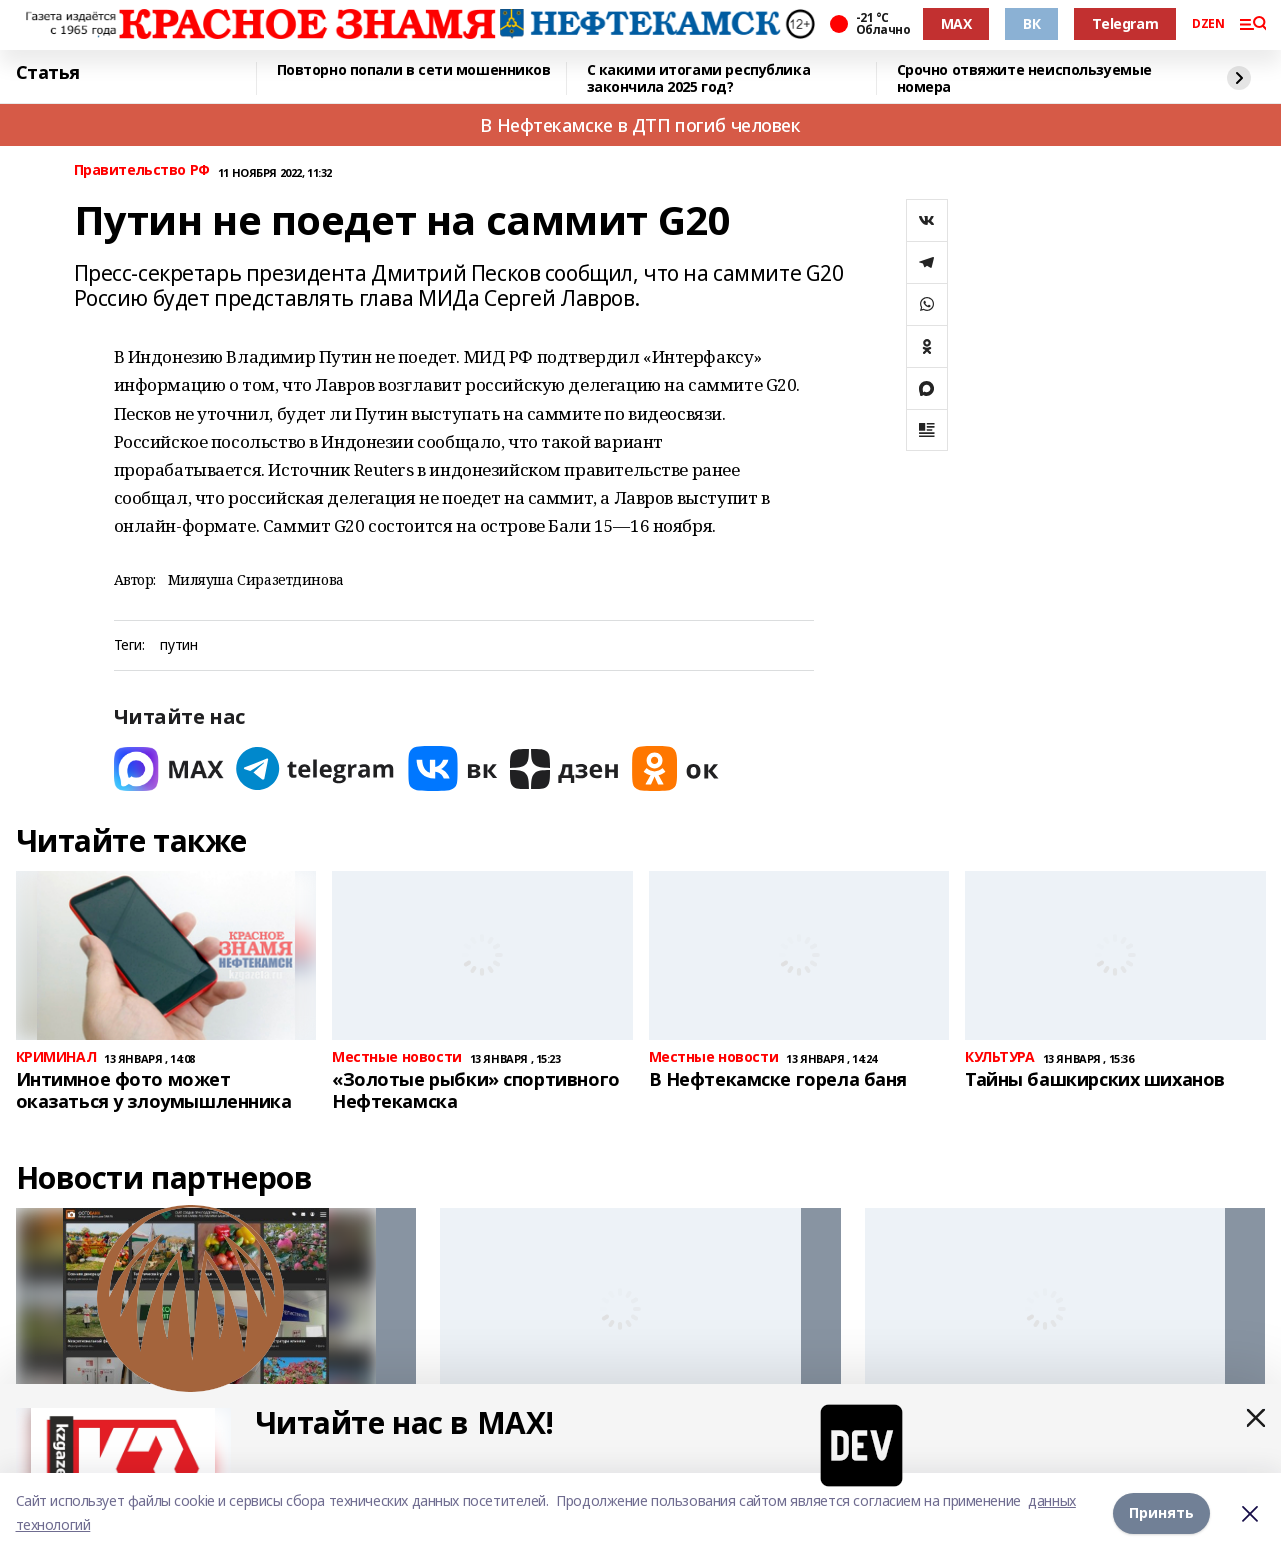  Describe the element at coordinates (861, 1445) in the screenshot. I see `dev.to community platform logo` at that location.